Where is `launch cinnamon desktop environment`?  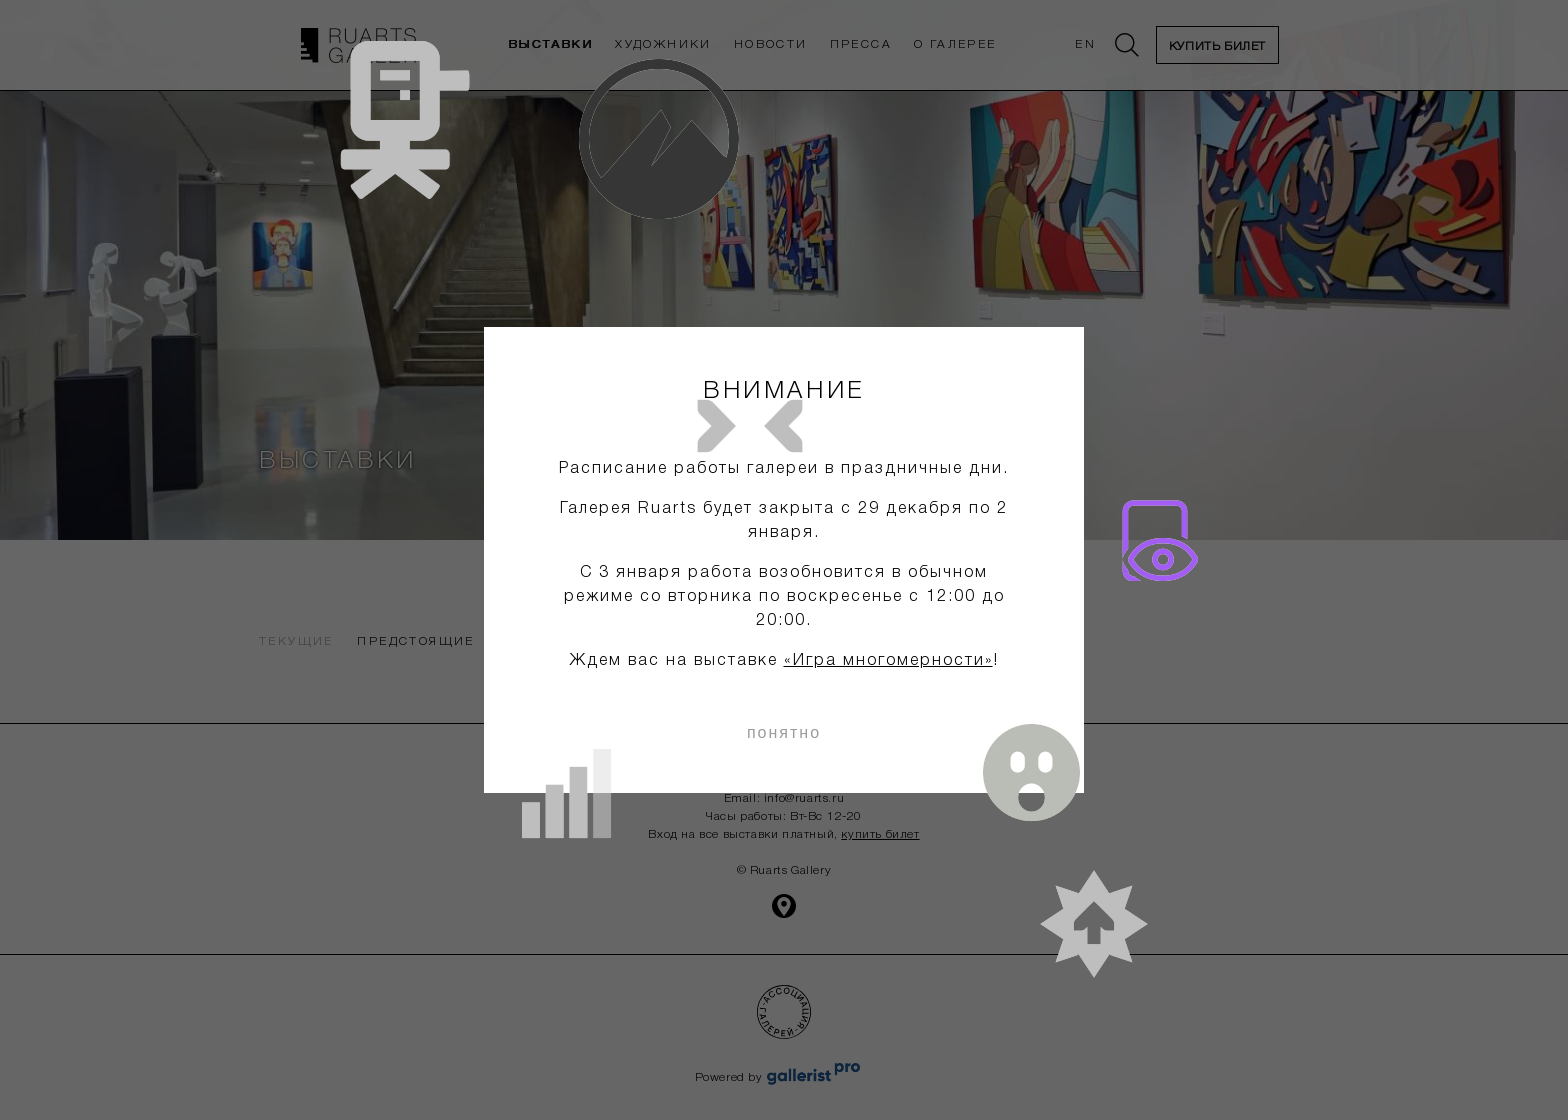
launch cinnamon desktop environment is located at coordinates (659, 139).